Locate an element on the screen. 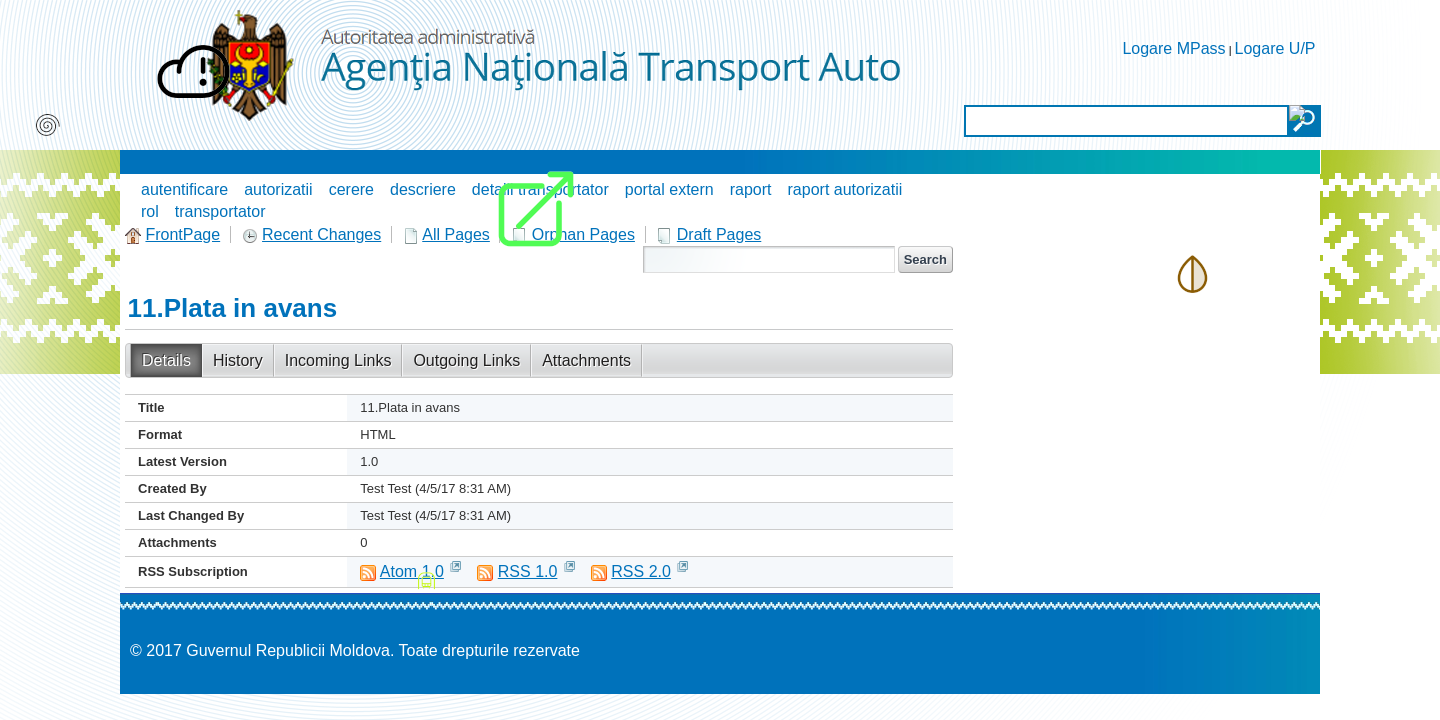 The height and width of the screenshot is (720, 1440). cloud storage warning or sync issue is located at coordinates (193, 71).